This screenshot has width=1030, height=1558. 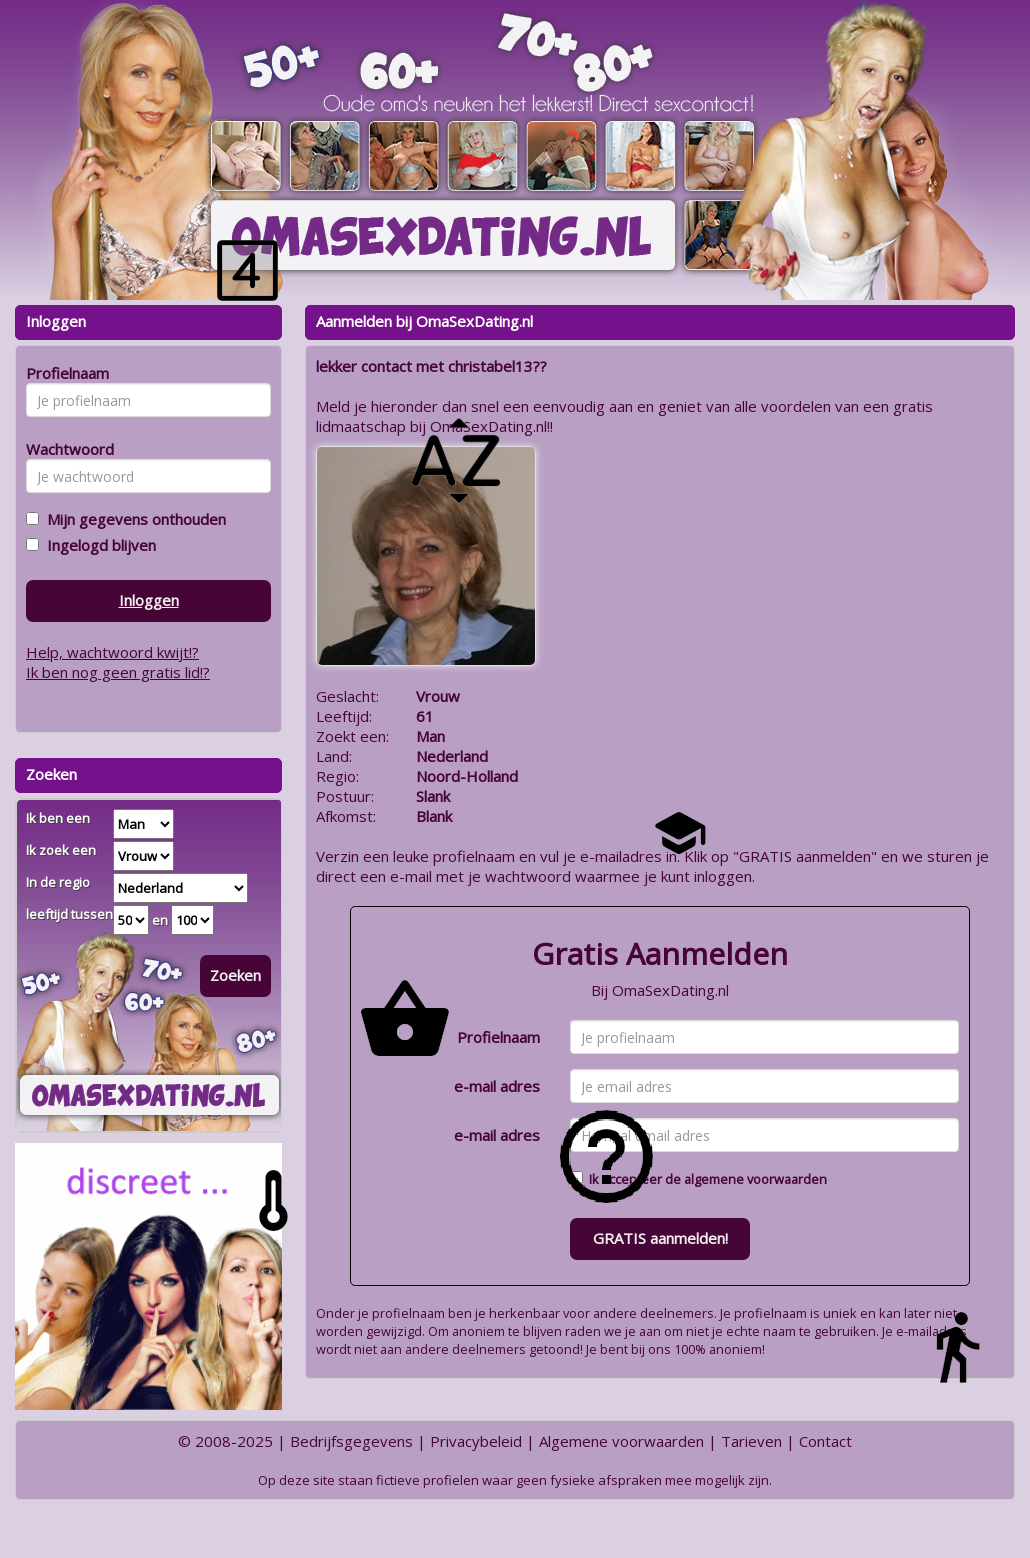 I want to click on access help or support options, so click(x=606, y=1156).